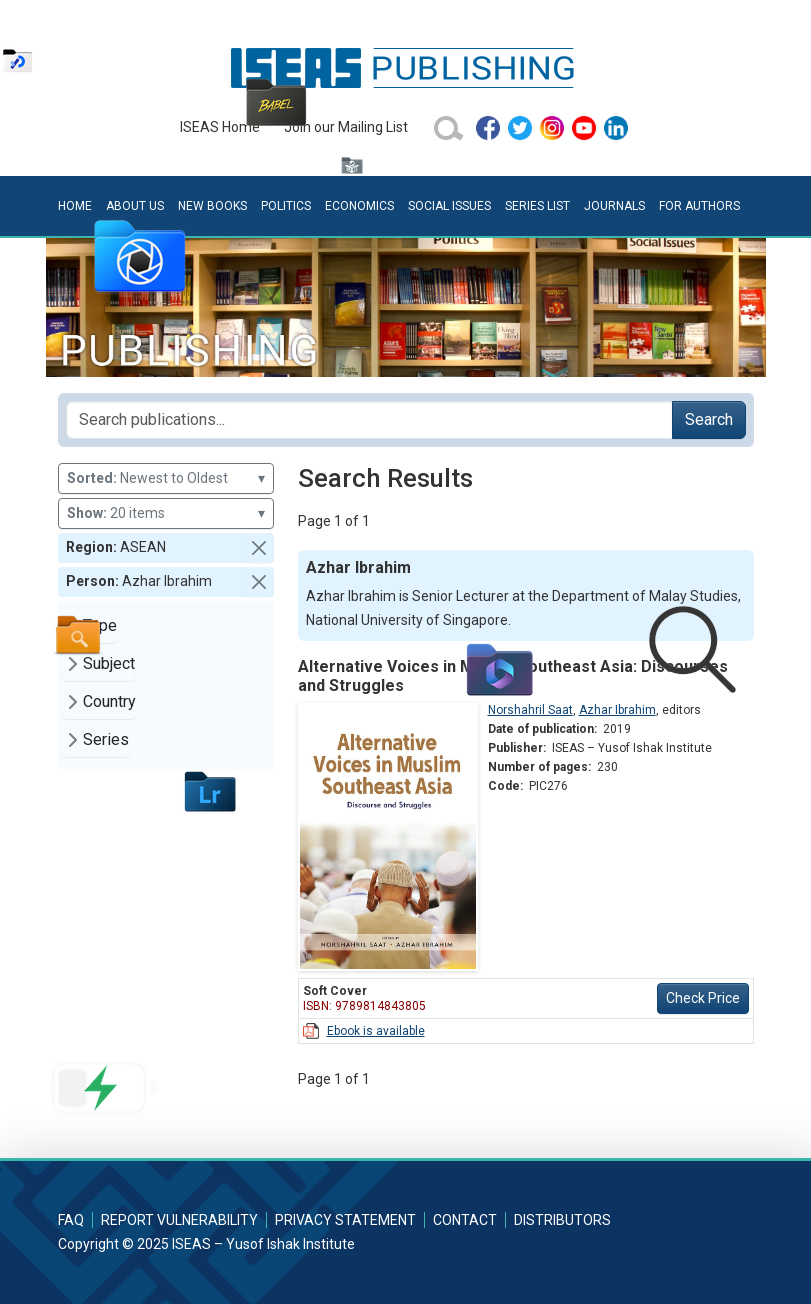 The height and width of the screenshot is (1304, 811). Describe the element at coordinates (104, 1088) in the screenshot. I see `battery at 30% and currently charging` at that location.